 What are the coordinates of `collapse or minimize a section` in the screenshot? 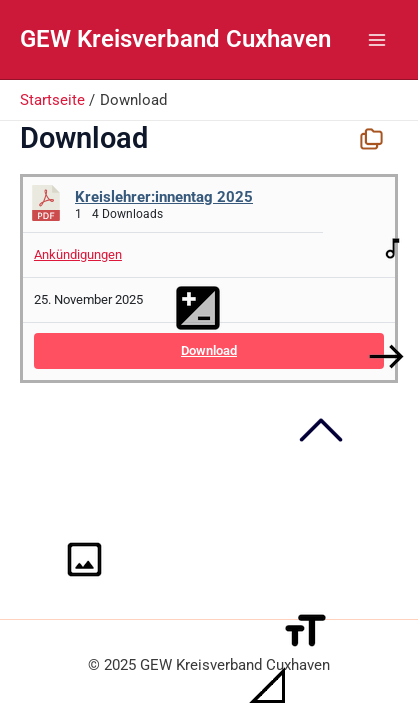 It's located at (321, 430).